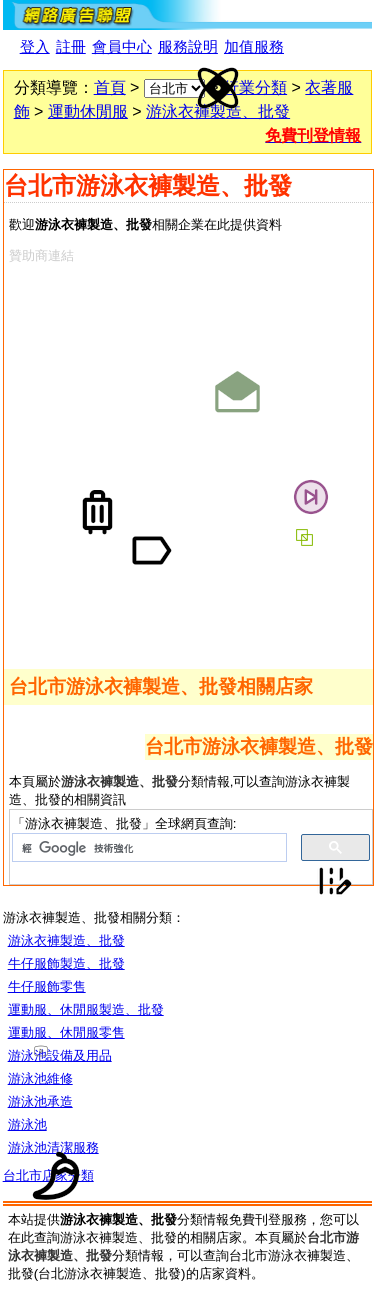  Describe the element at coordinates (333, 881) in the screenshot. I see `edit road or route details` at that location.